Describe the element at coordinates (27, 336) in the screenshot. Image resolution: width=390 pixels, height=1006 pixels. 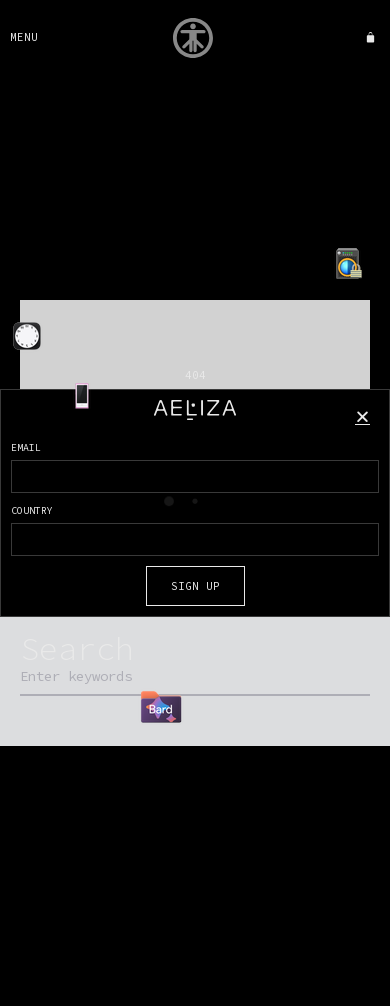
I see `open the clock app` at that location.